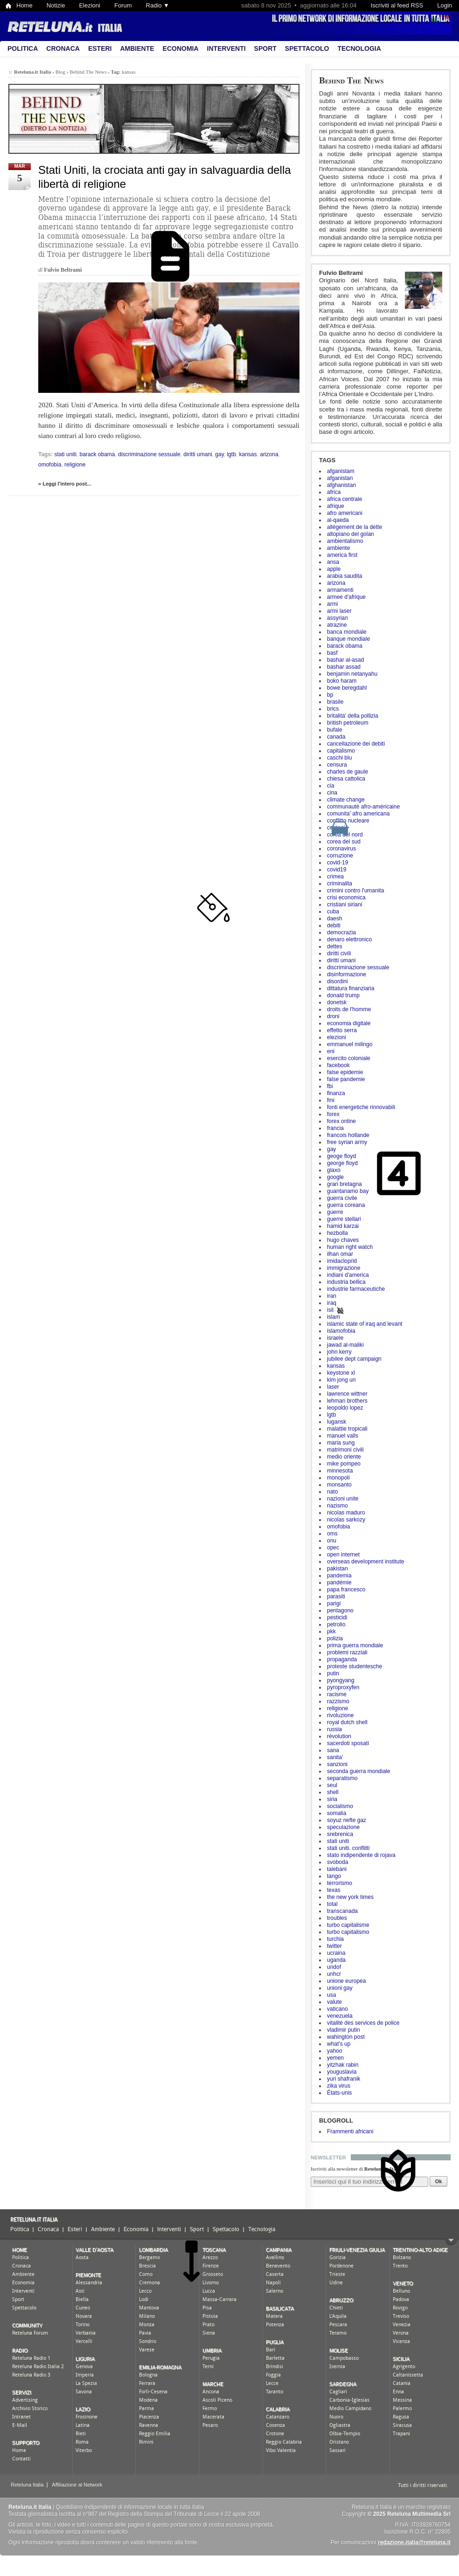  I want to click on indicates grain or wheat-based ingredients, so click(398, 2171).